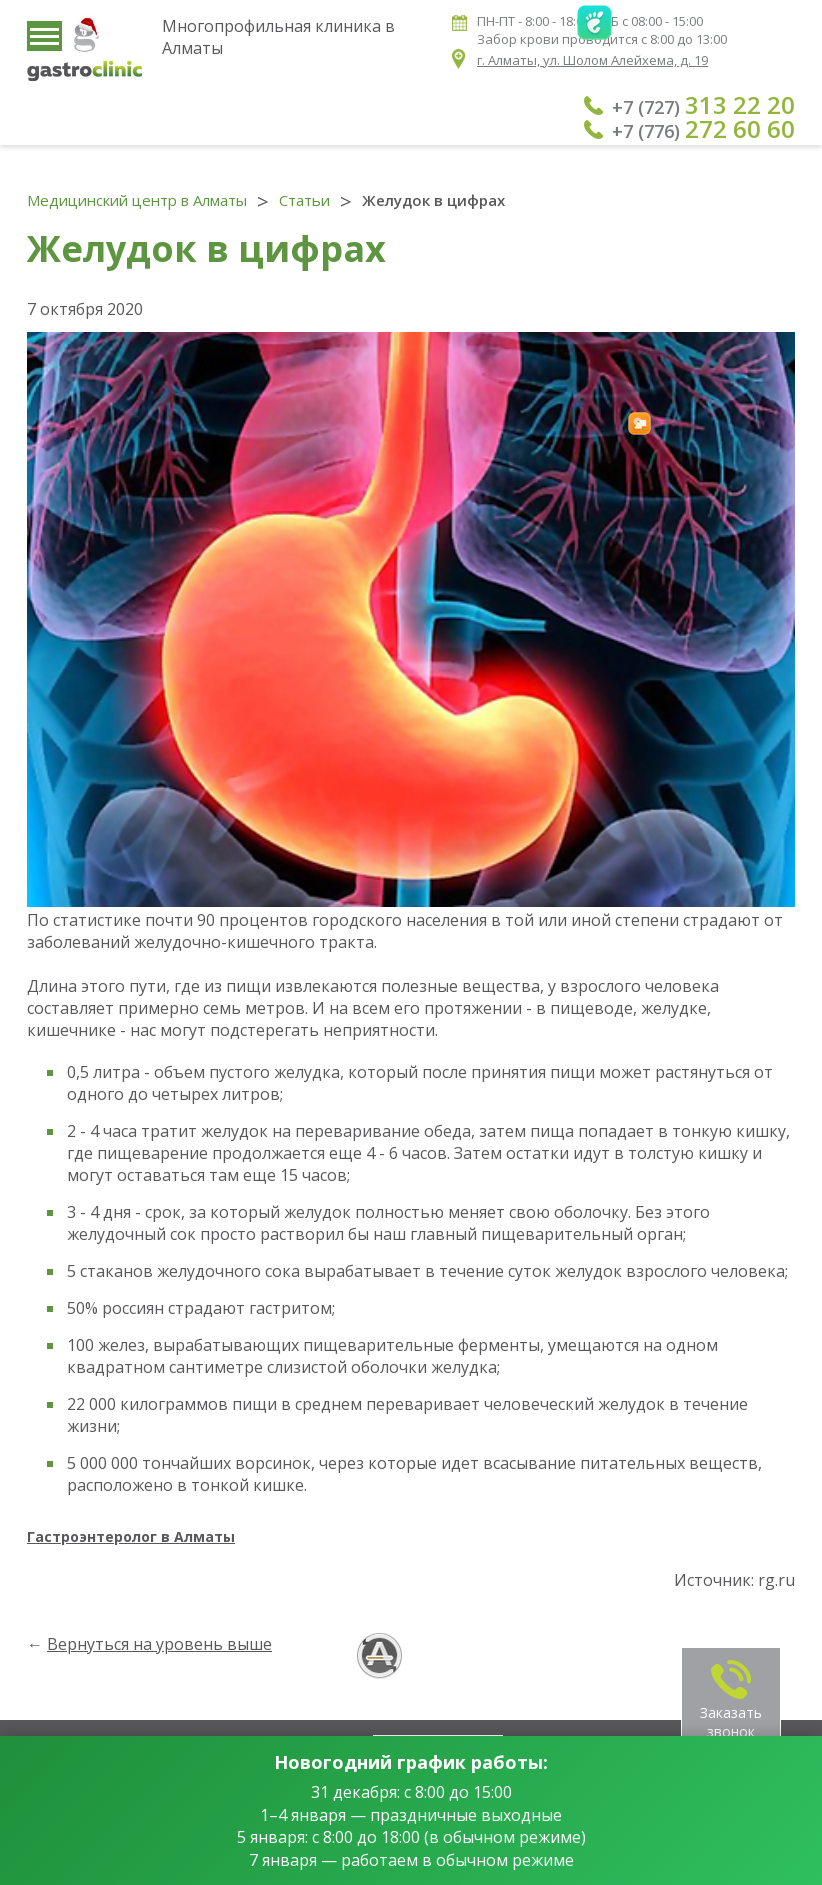  Describe the element at coordinates (594, 22) in the screenshot. I see `launch gnome desktop environment` at that location.